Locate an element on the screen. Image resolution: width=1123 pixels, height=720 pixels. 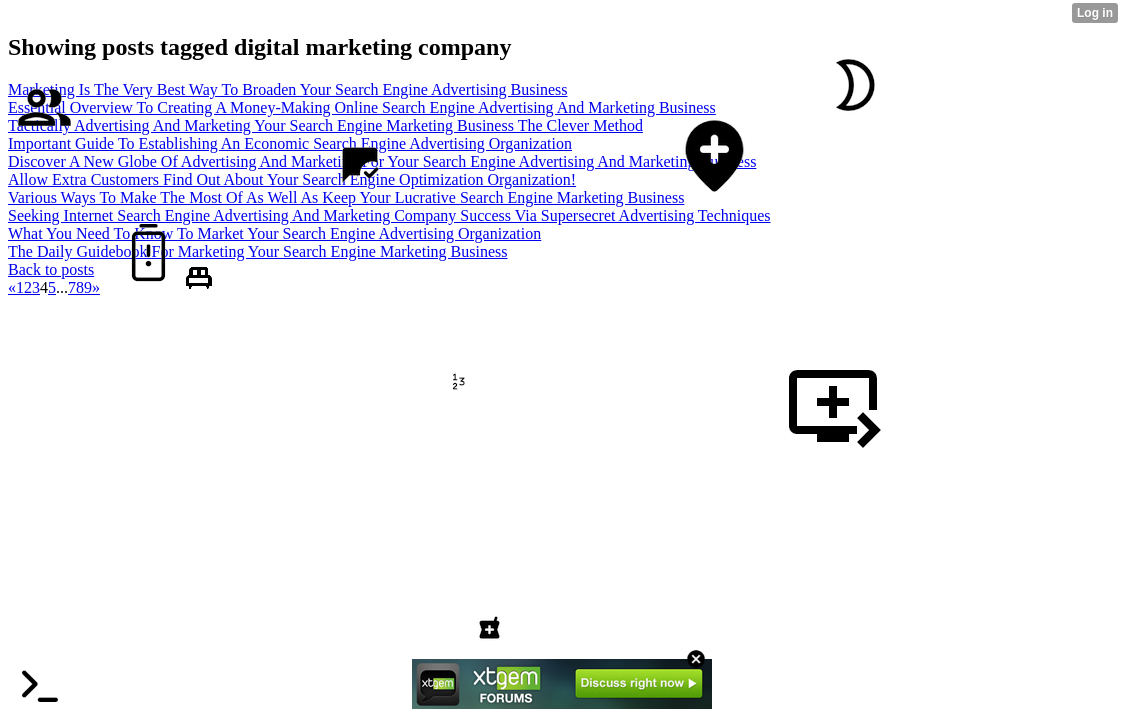
open terminal or command line interface is located at coordinates (40, 684).